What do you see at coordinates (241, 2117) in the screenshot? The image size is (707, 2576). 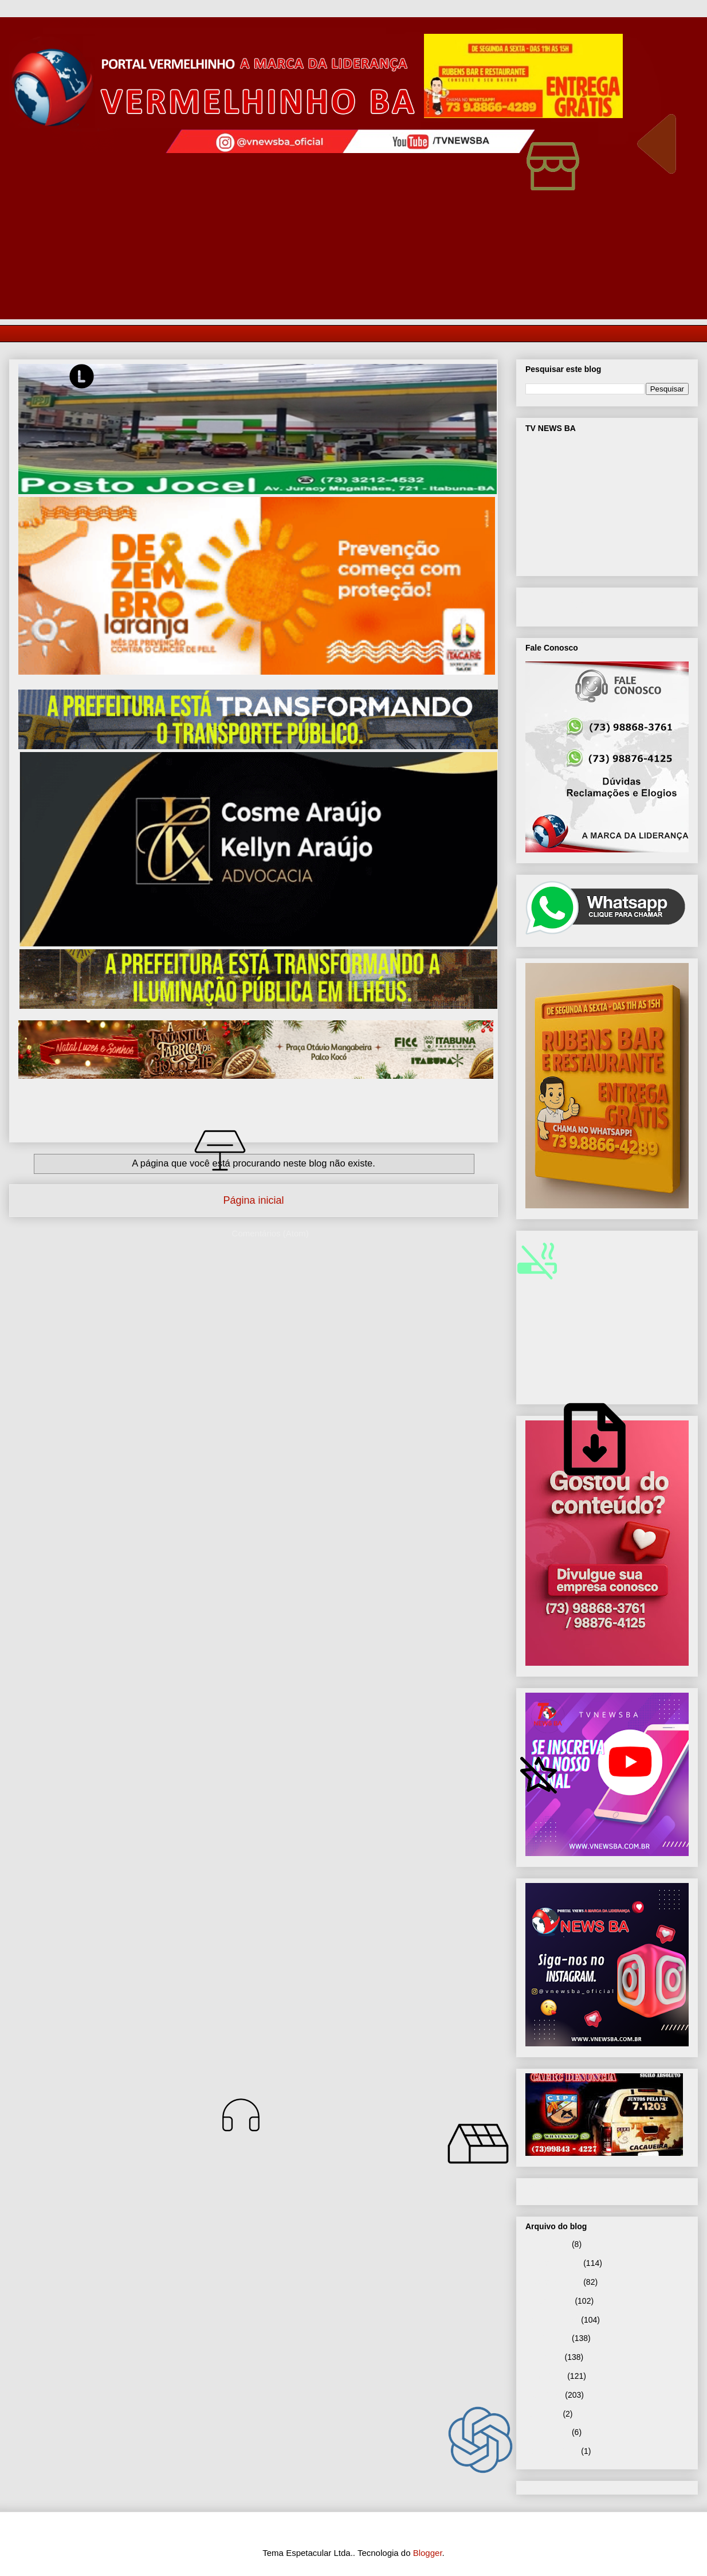 I see `listen to audio or music` at bounding box center [241, 2117].